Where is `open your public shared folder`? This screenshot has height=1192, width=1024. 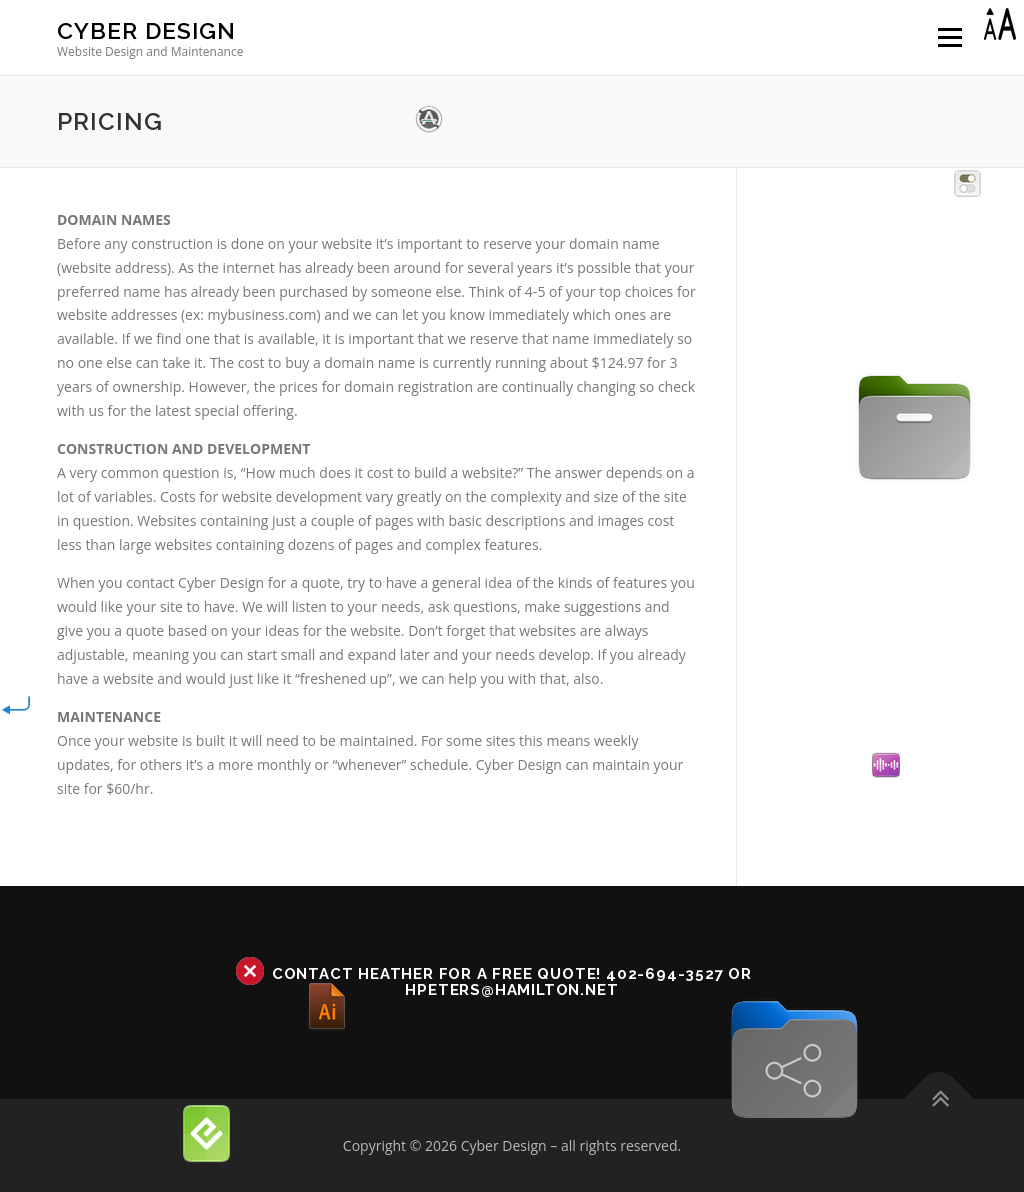 open your public shared folder is located at coordinates (794, 1059).